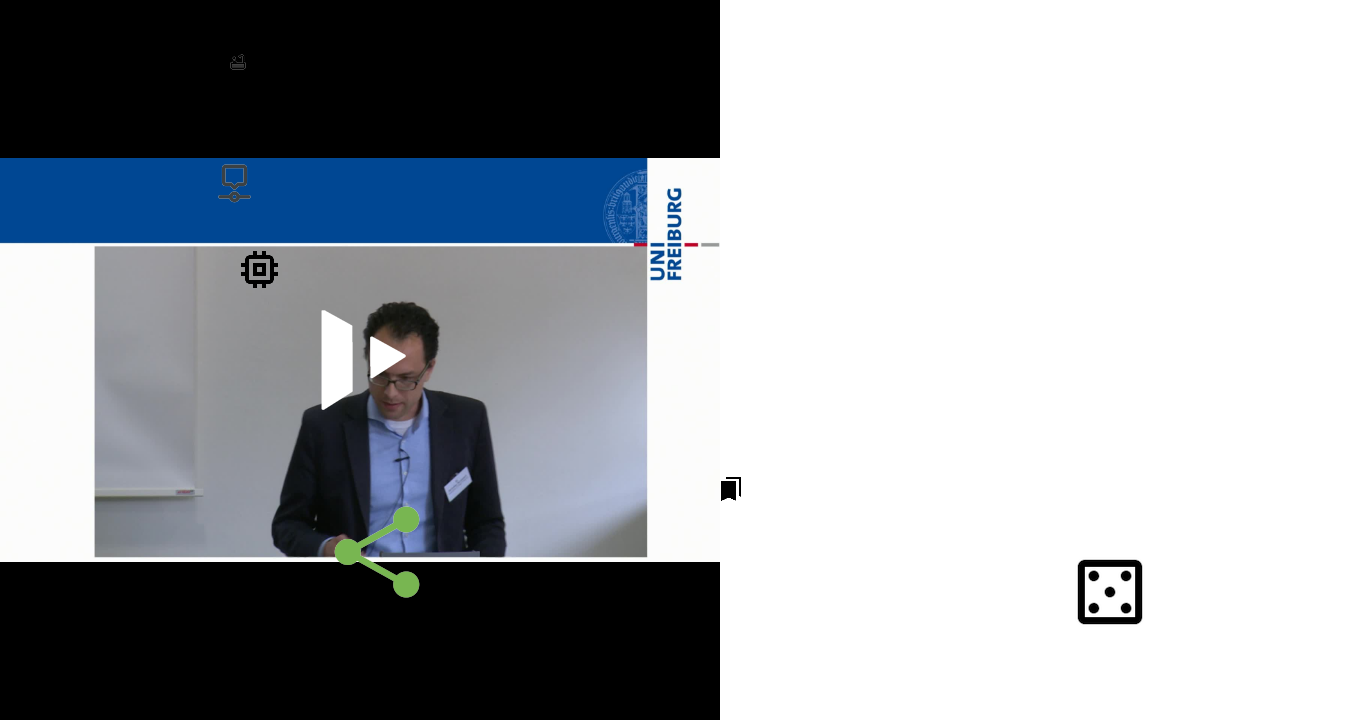  I want to click on view device memory or storage info, so click(259, 269).